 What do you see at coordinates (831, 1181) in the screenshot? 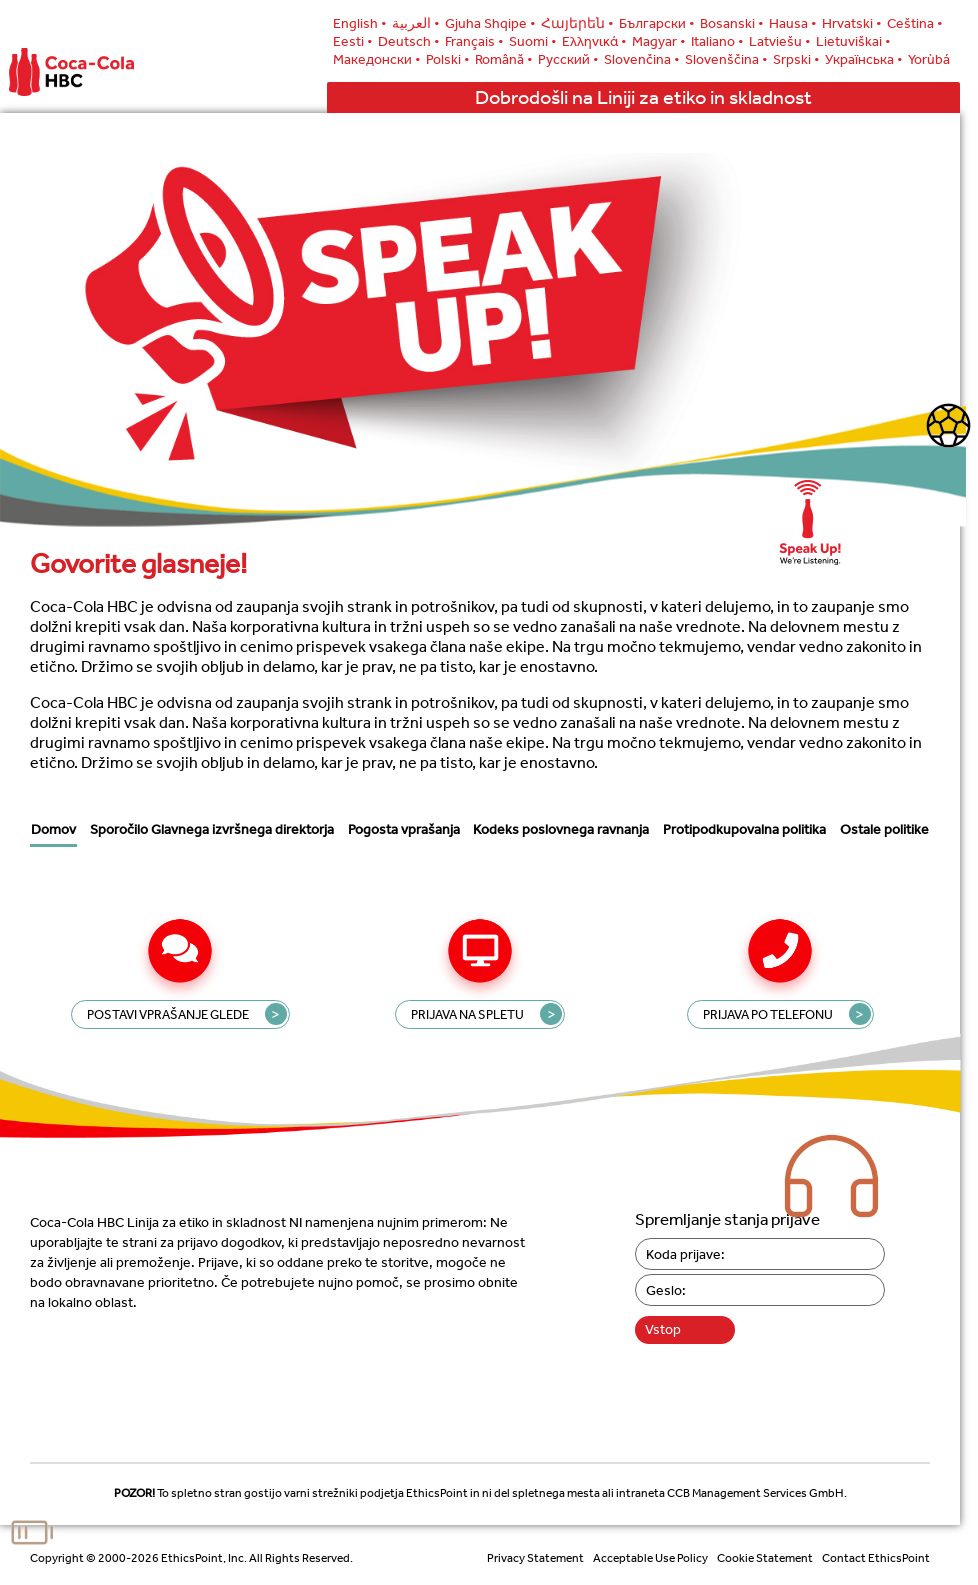
I see `listen to audio or music` at bounding box center [831, 1181].